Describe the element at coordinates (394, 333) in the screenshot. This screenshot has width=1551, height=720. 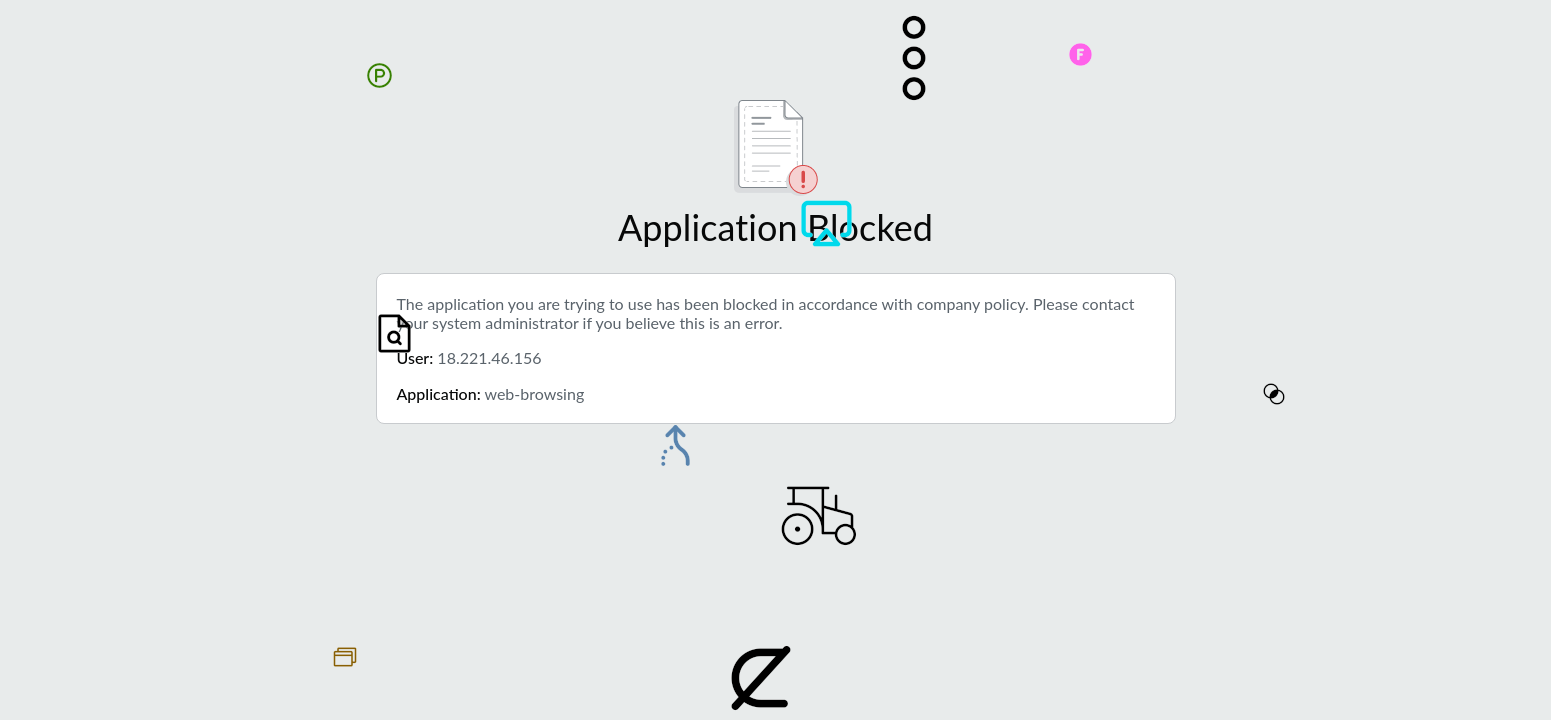
I see `search within a document or file` at that location.